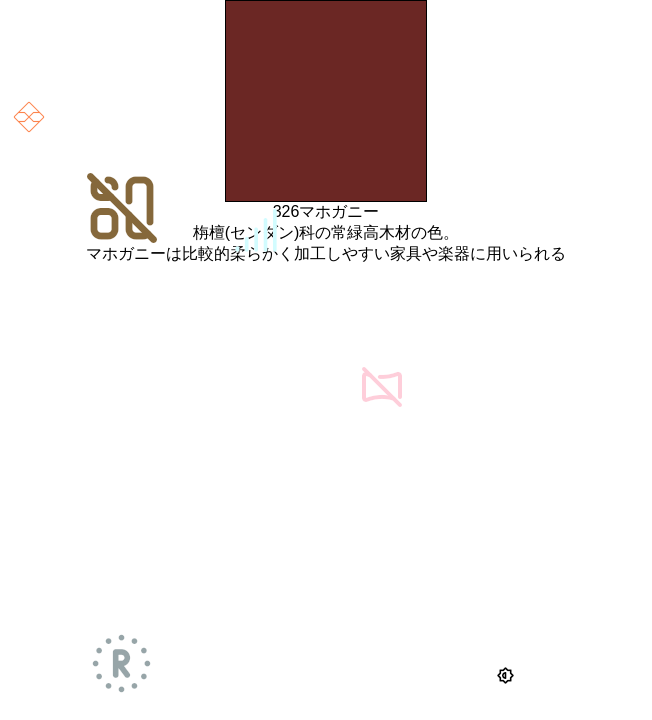 This screenshot has height=720, width=652. What do you see at coordinates (505, 675) in the screenshot?
I see `adjust screen brightness` at bounding box center [505, 675].